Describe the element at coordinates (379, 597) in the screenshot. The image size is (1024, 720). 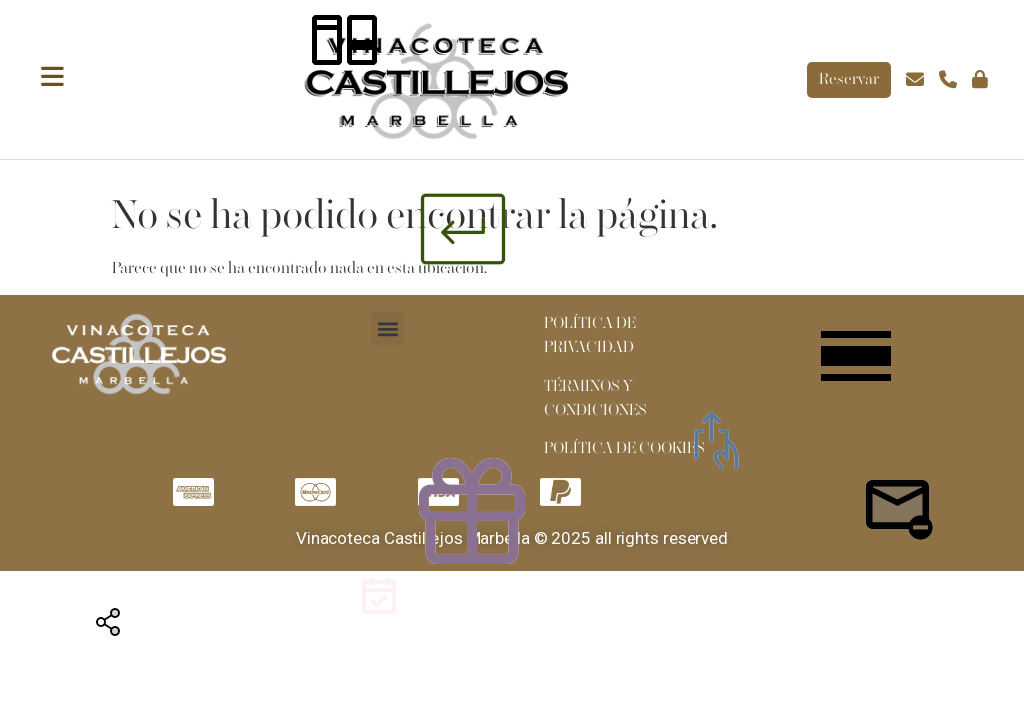
I see `confirm or complete a scheduled event` at that location.